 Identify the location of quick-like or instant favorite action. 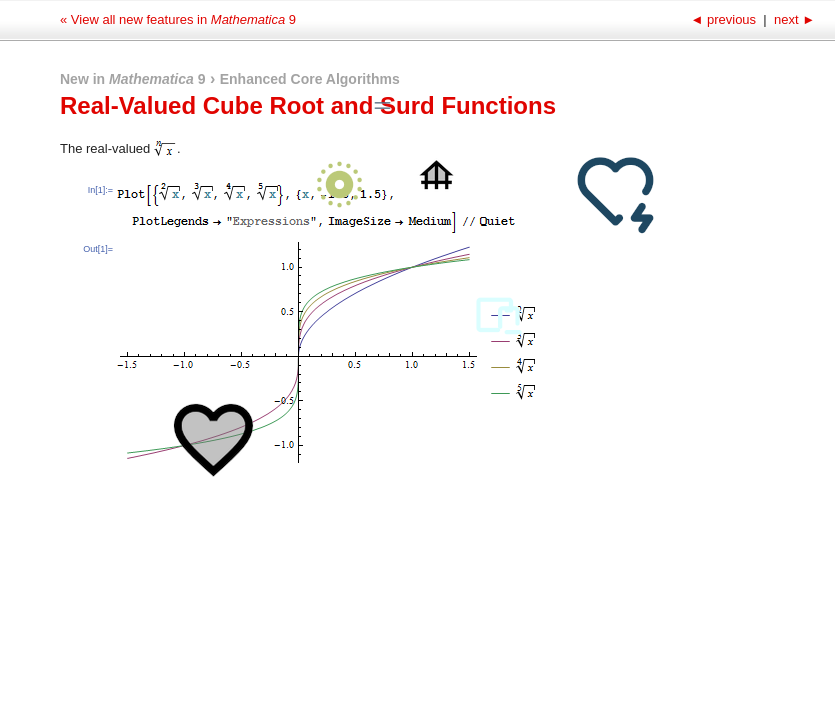
(615, 191).